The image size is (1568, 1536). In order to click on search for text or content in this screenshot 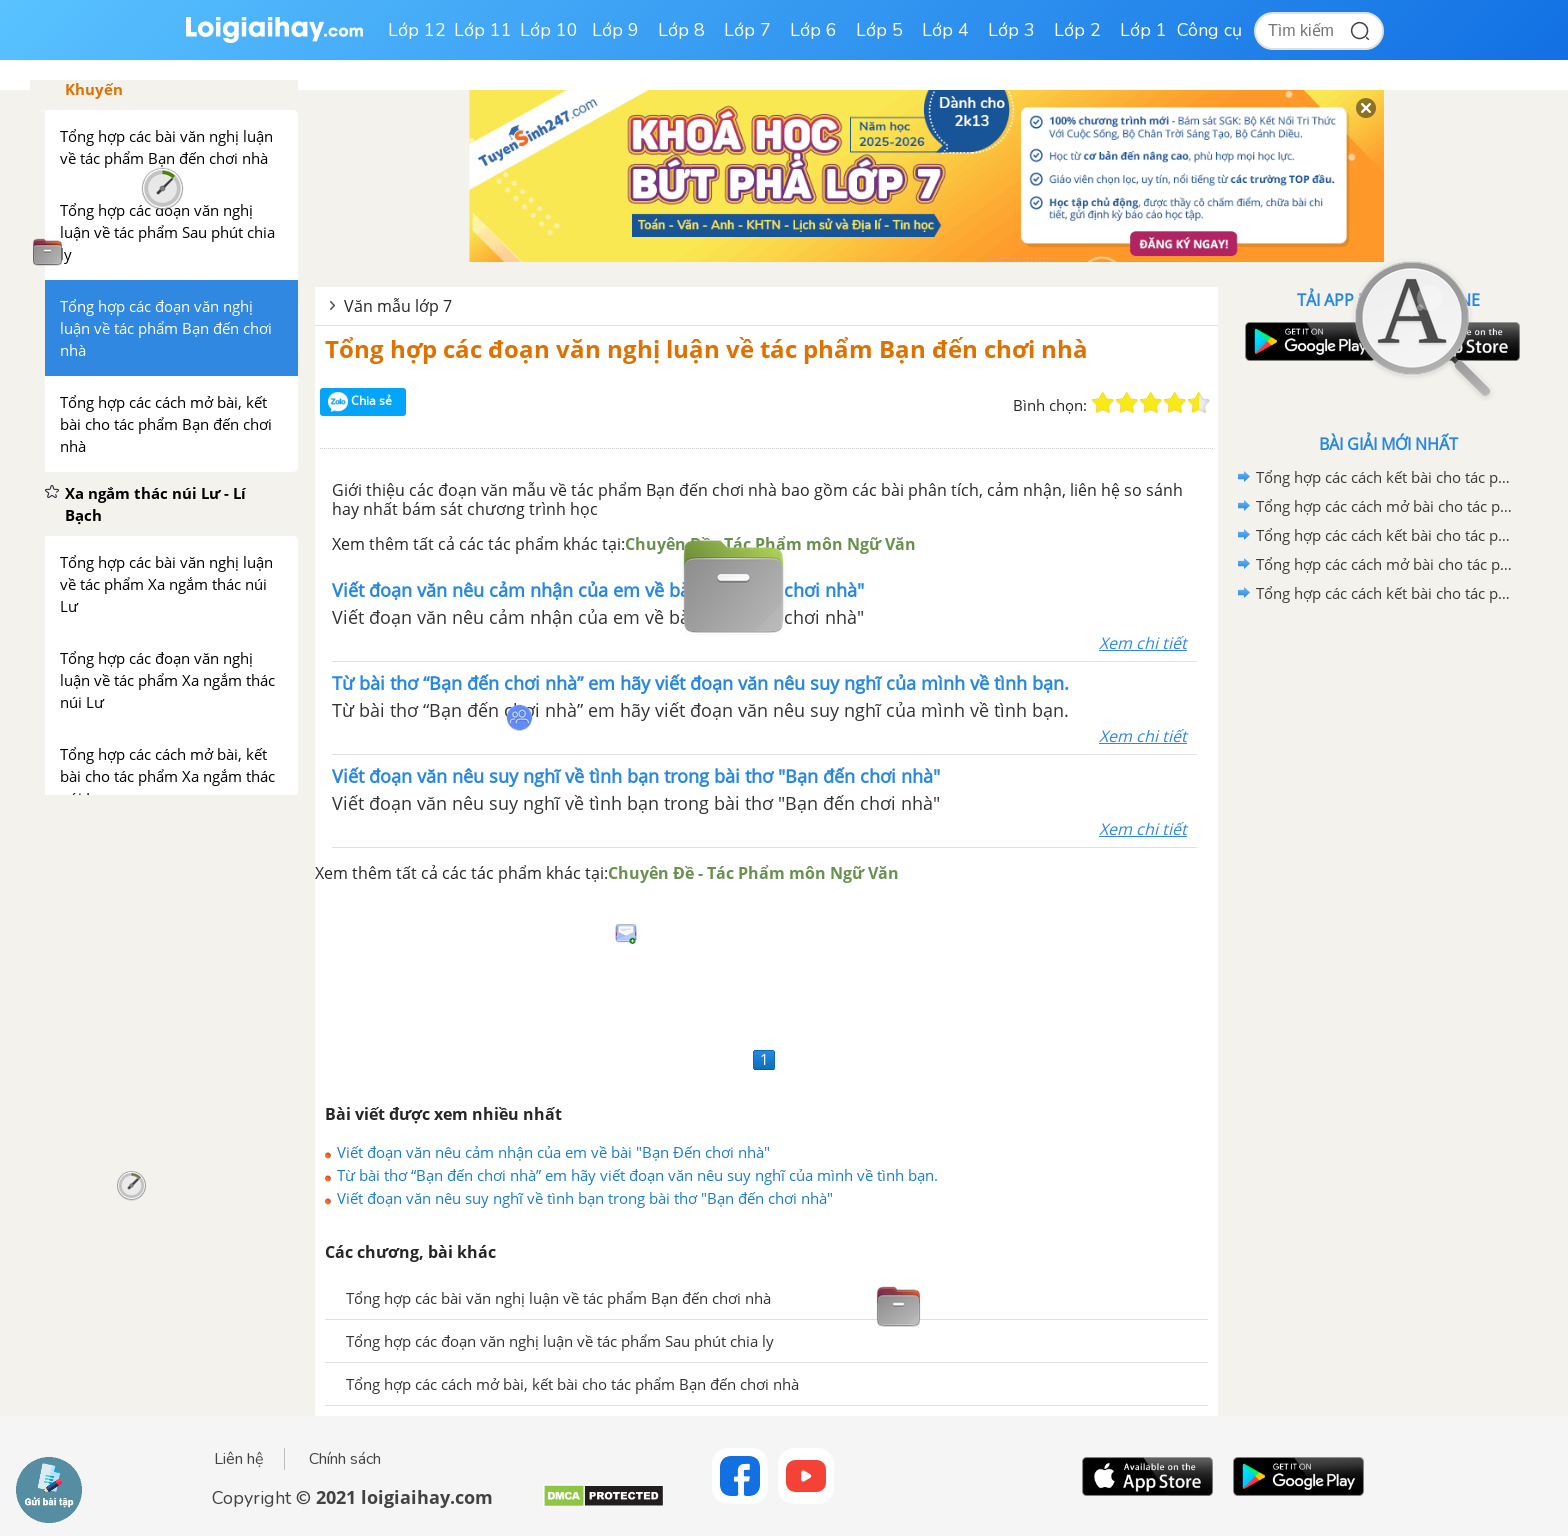, I will do `click(1421, 327)`.